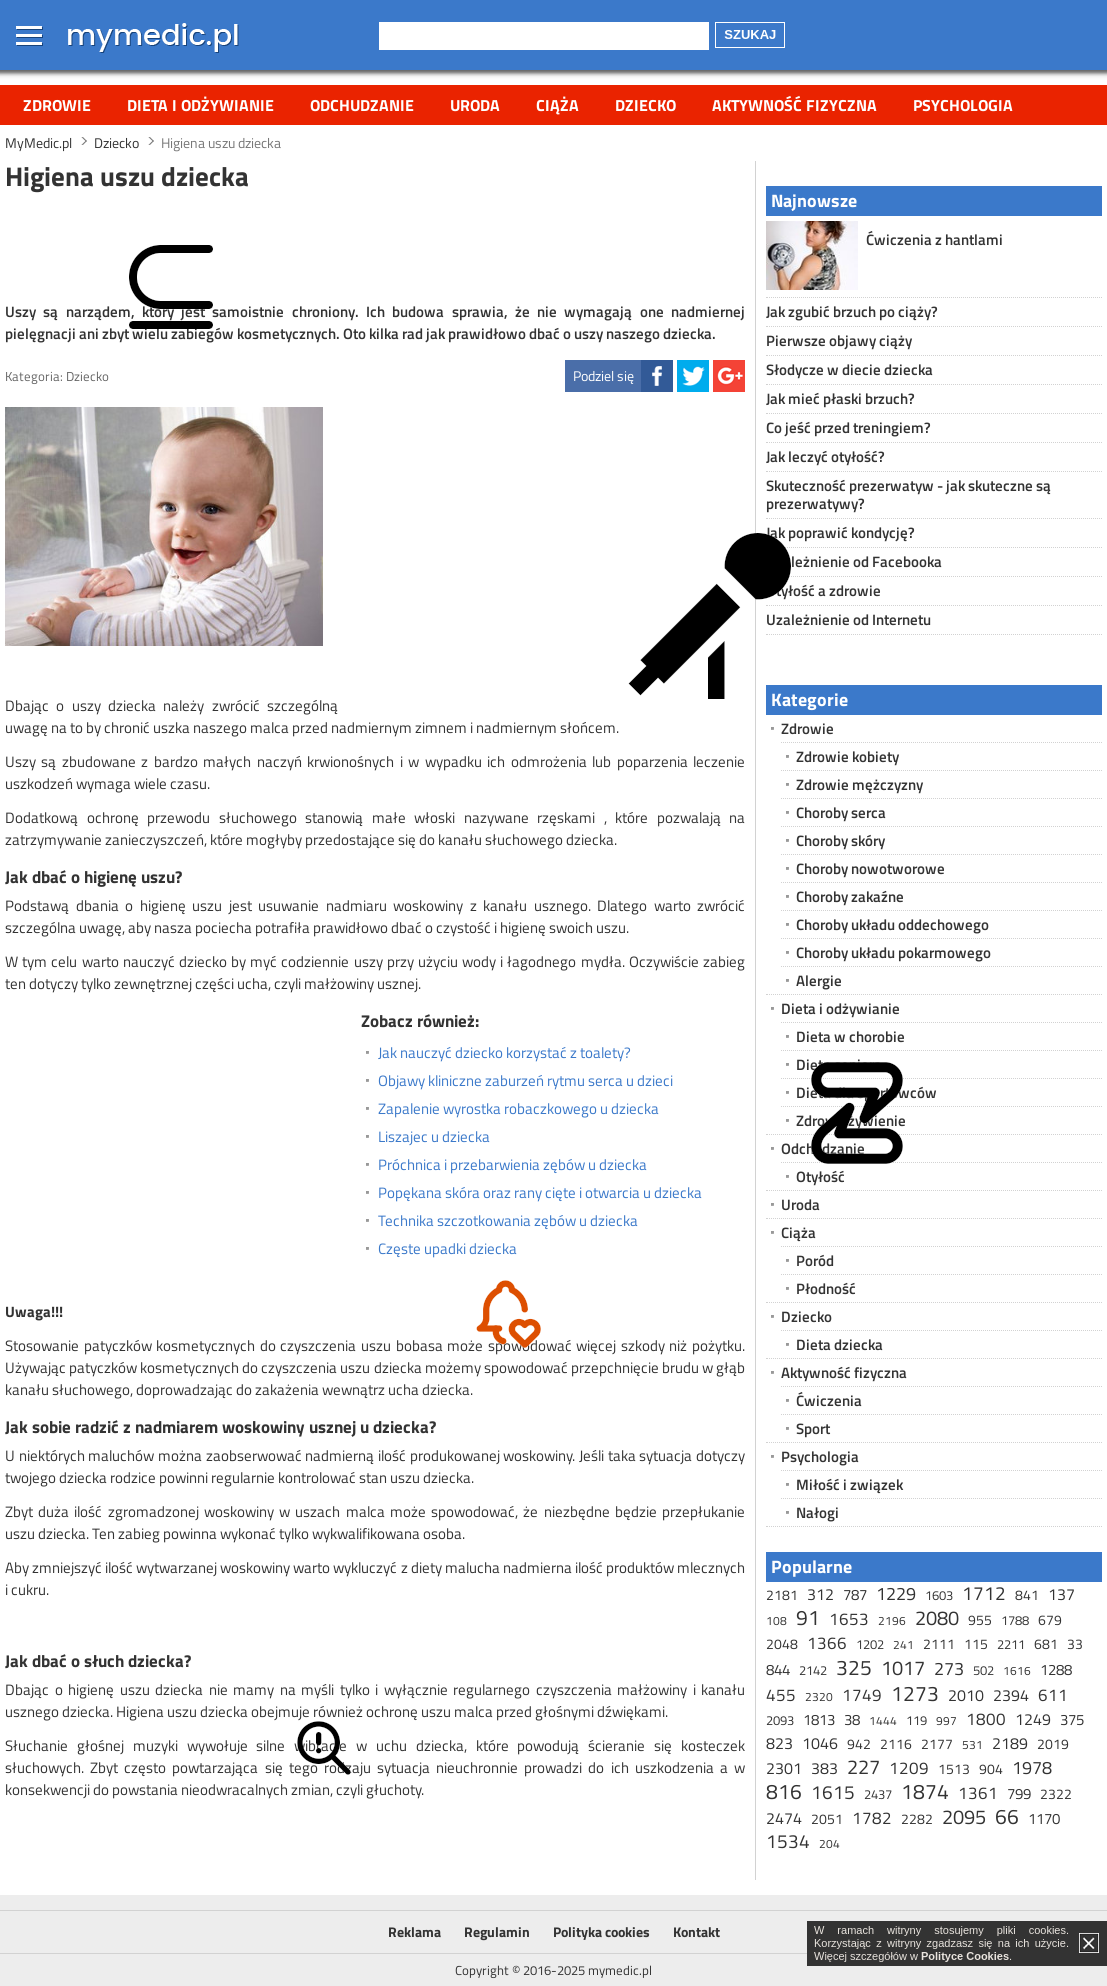  Describe the element at coordinates (857, 1113) in the screenshot. I see `open zulip messaging app` at that location.